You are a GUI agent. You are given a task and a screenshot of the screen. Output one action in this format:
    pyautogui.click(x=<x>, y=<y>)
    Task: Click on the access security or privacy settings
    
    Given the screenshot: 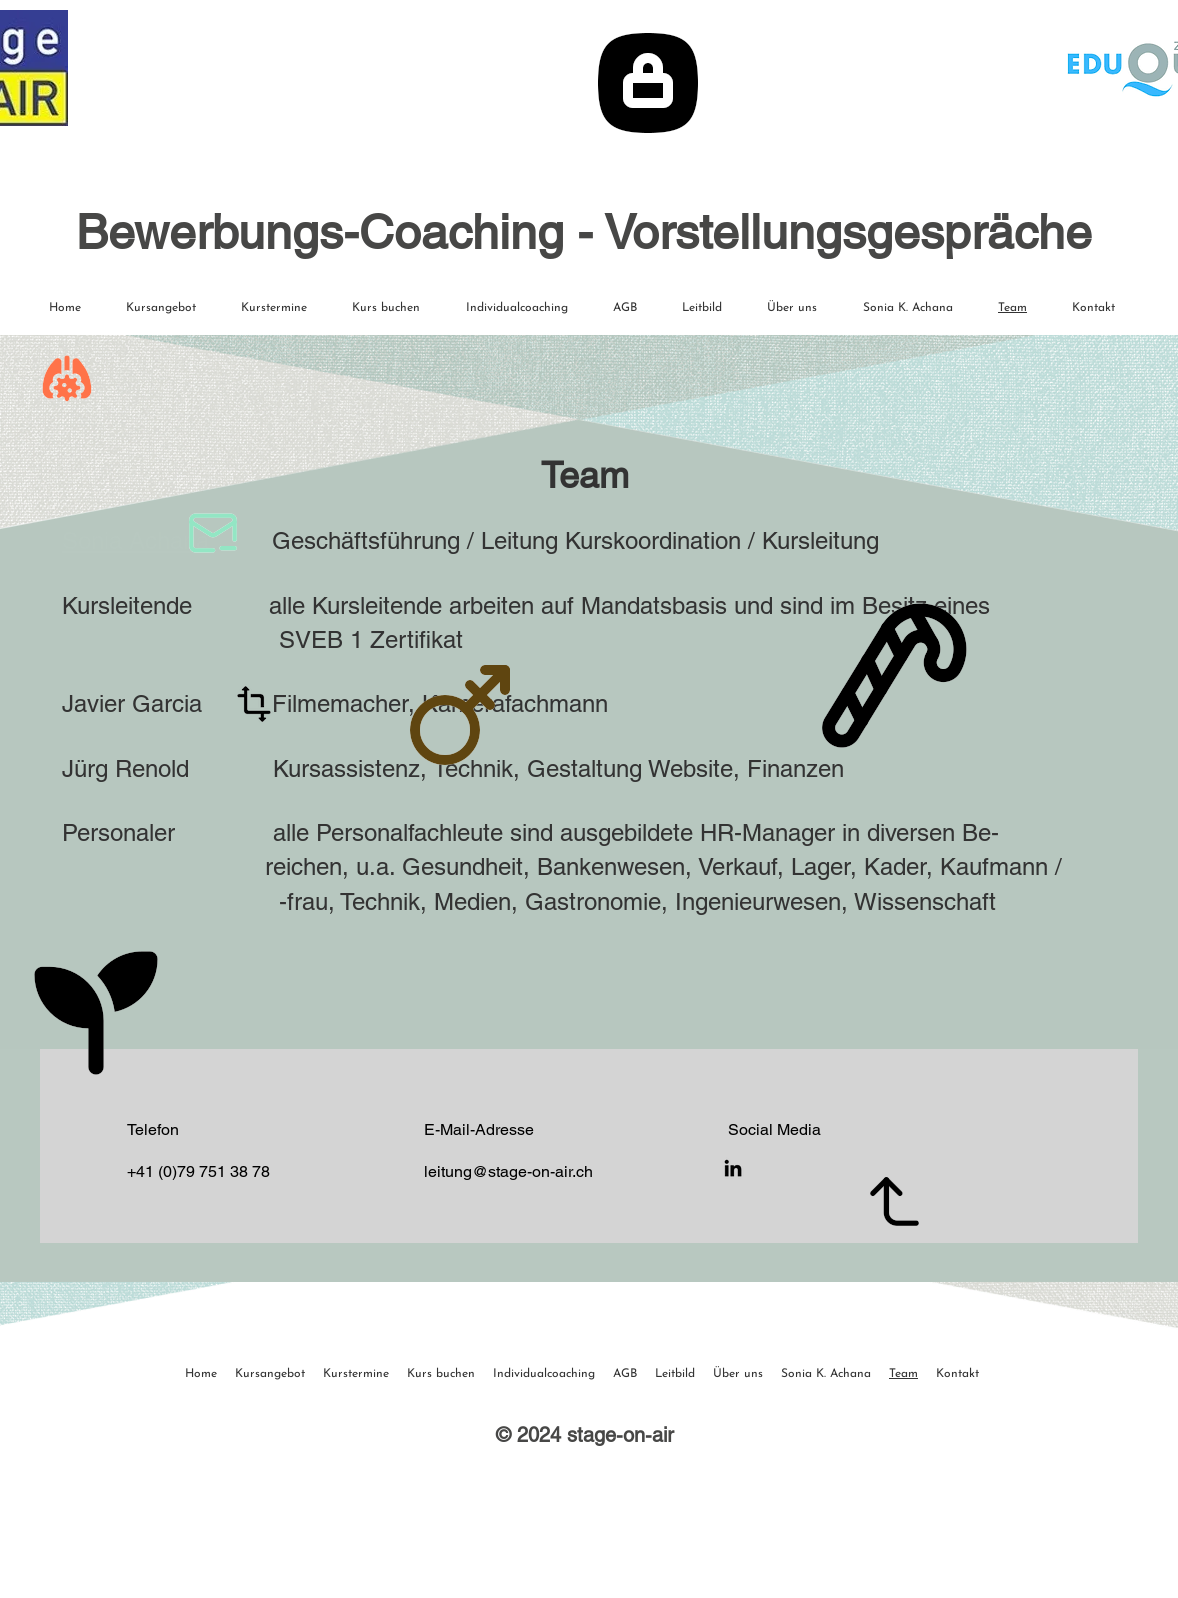 What is the action you would take?
    pyautogui.click(x=648, y=83)
    